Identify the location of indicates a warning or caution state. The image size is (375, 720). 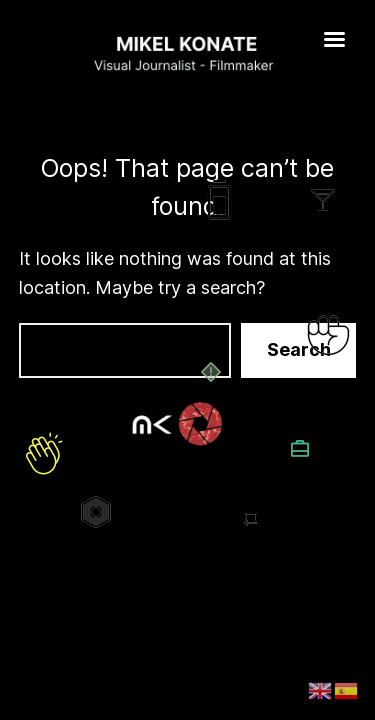
(211, 372).